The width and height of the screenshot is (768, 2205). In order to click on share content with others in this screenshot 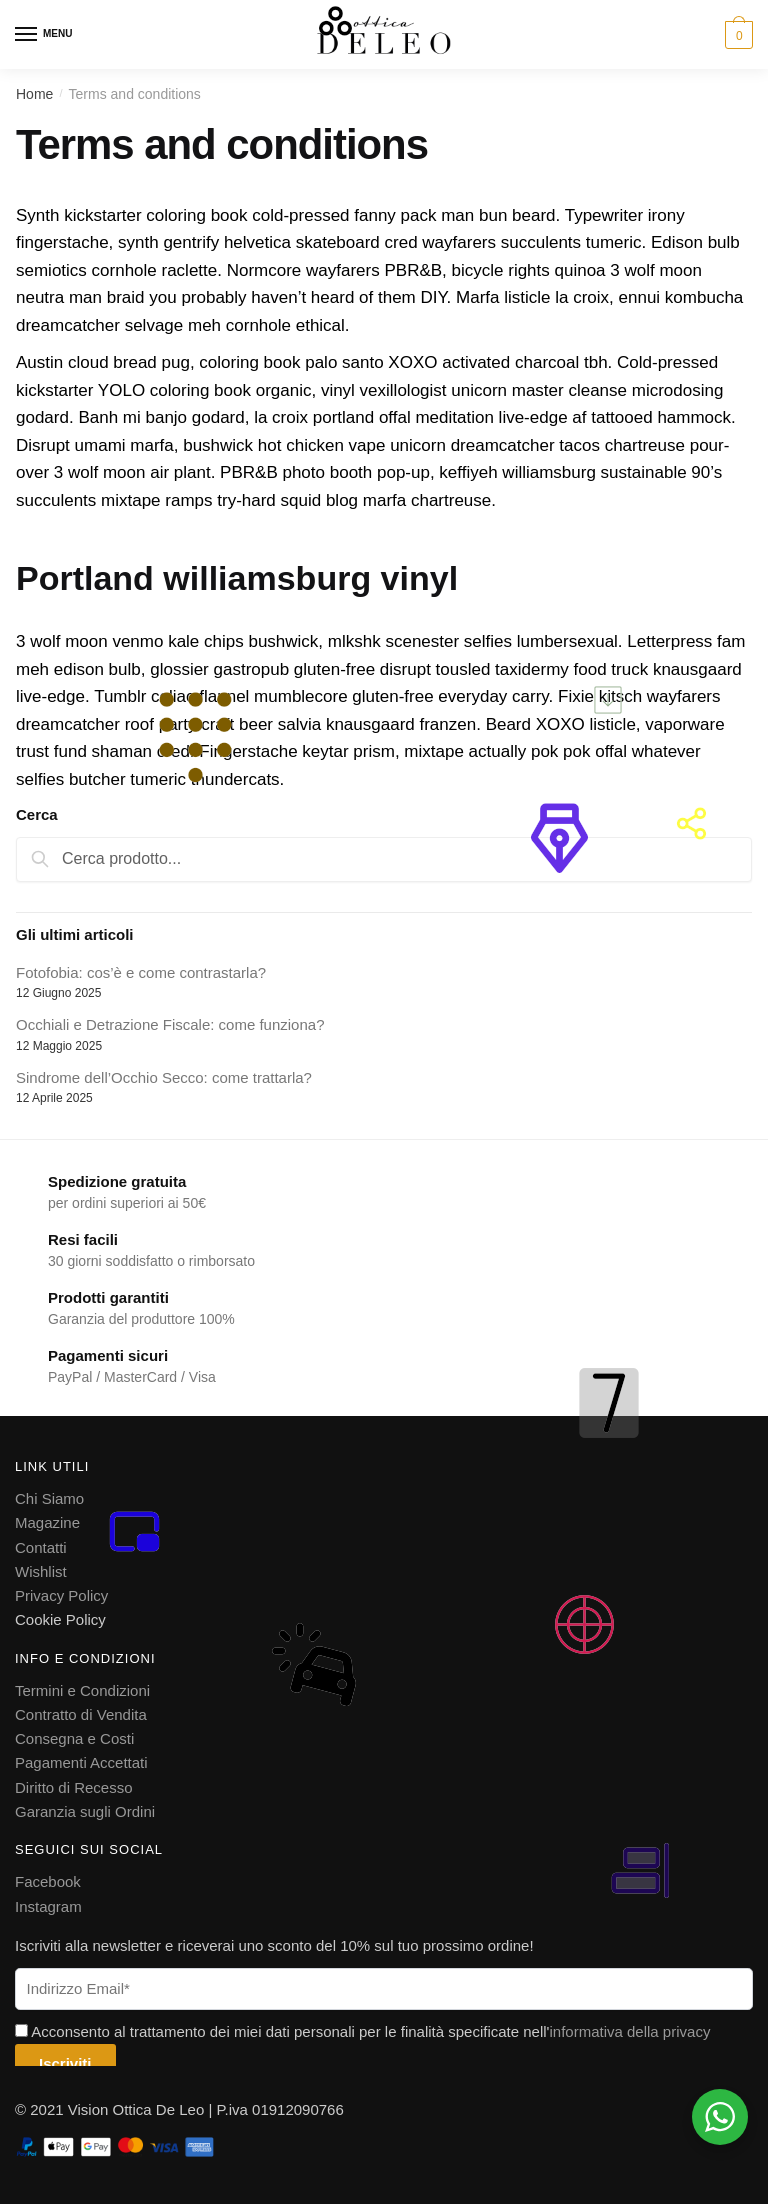, I will do `click(691, 823)`.